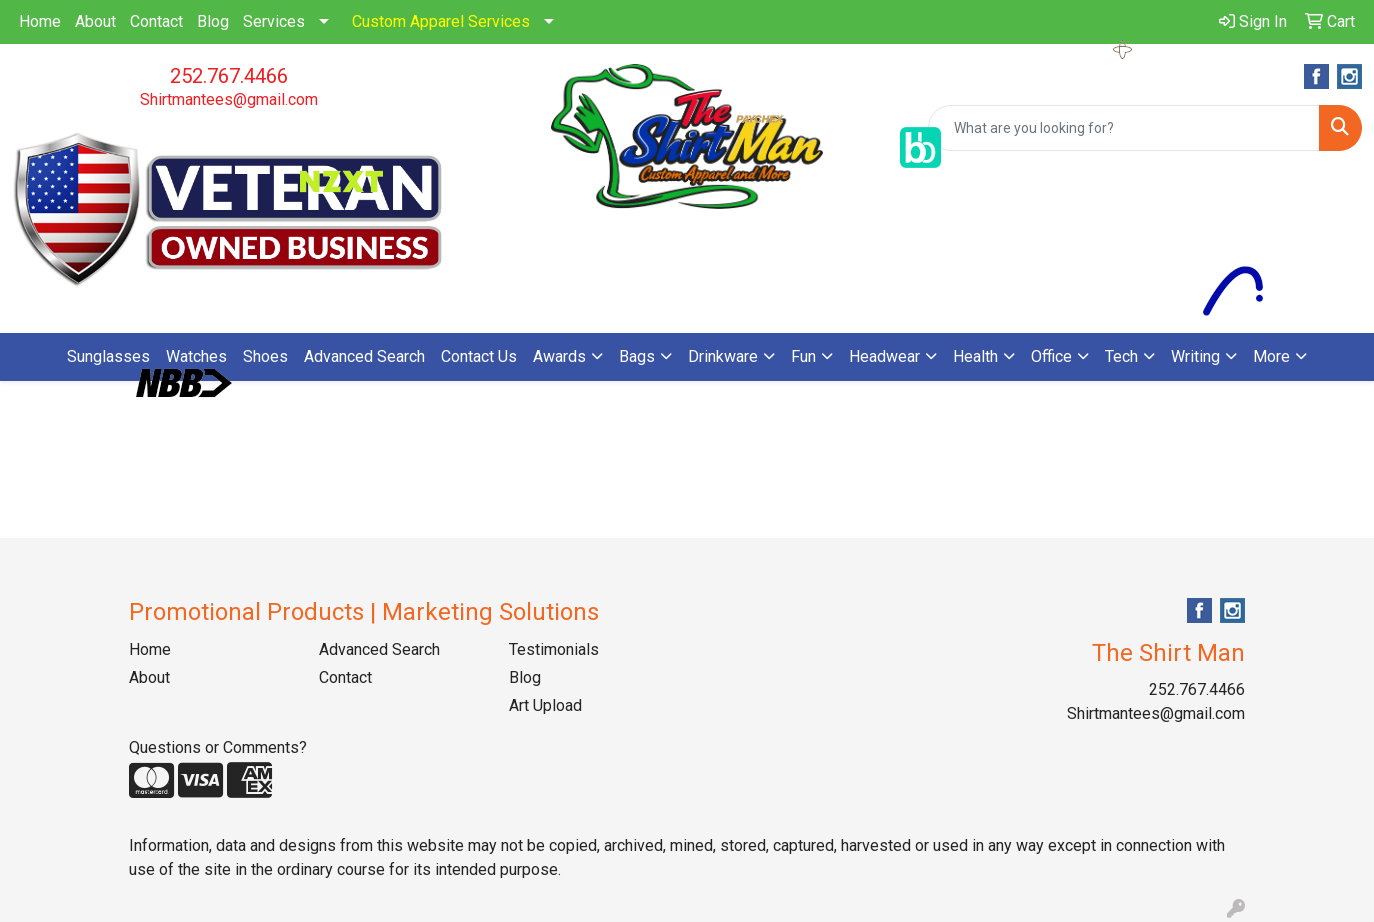 This screenshot has width=1374, height=922. I want to click on open archicad application, so click(1233, 291).